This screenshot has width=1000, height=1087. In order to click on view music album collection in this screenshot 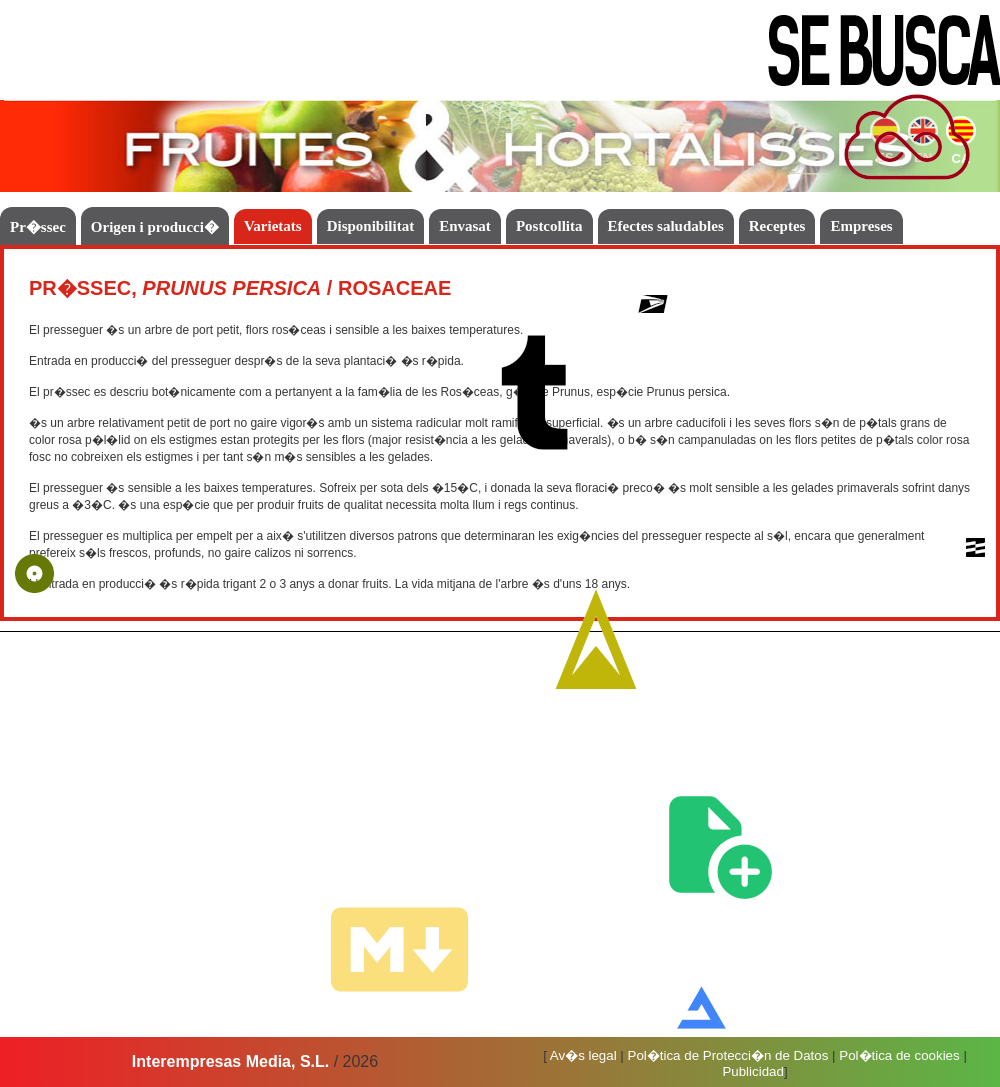, I will do `click(34, 573)`.